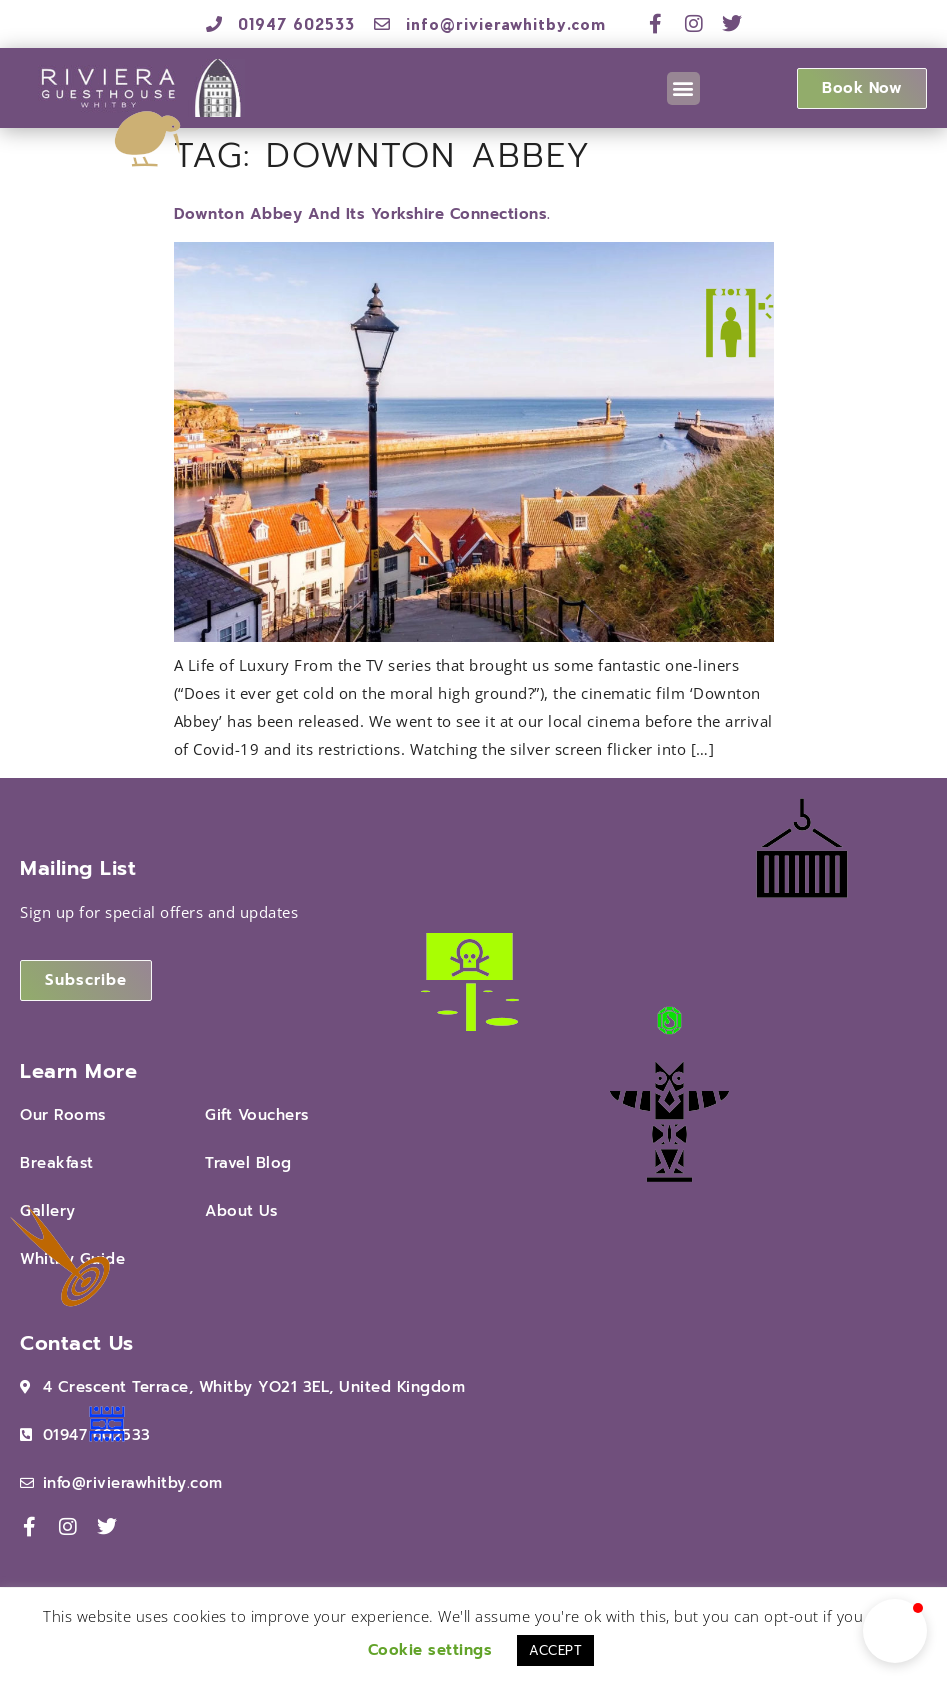 Image resolution: width=947 pixels, height=1683 pixels. I want to click on indicates accurate shot or precision achieved, so click(58, 1255).